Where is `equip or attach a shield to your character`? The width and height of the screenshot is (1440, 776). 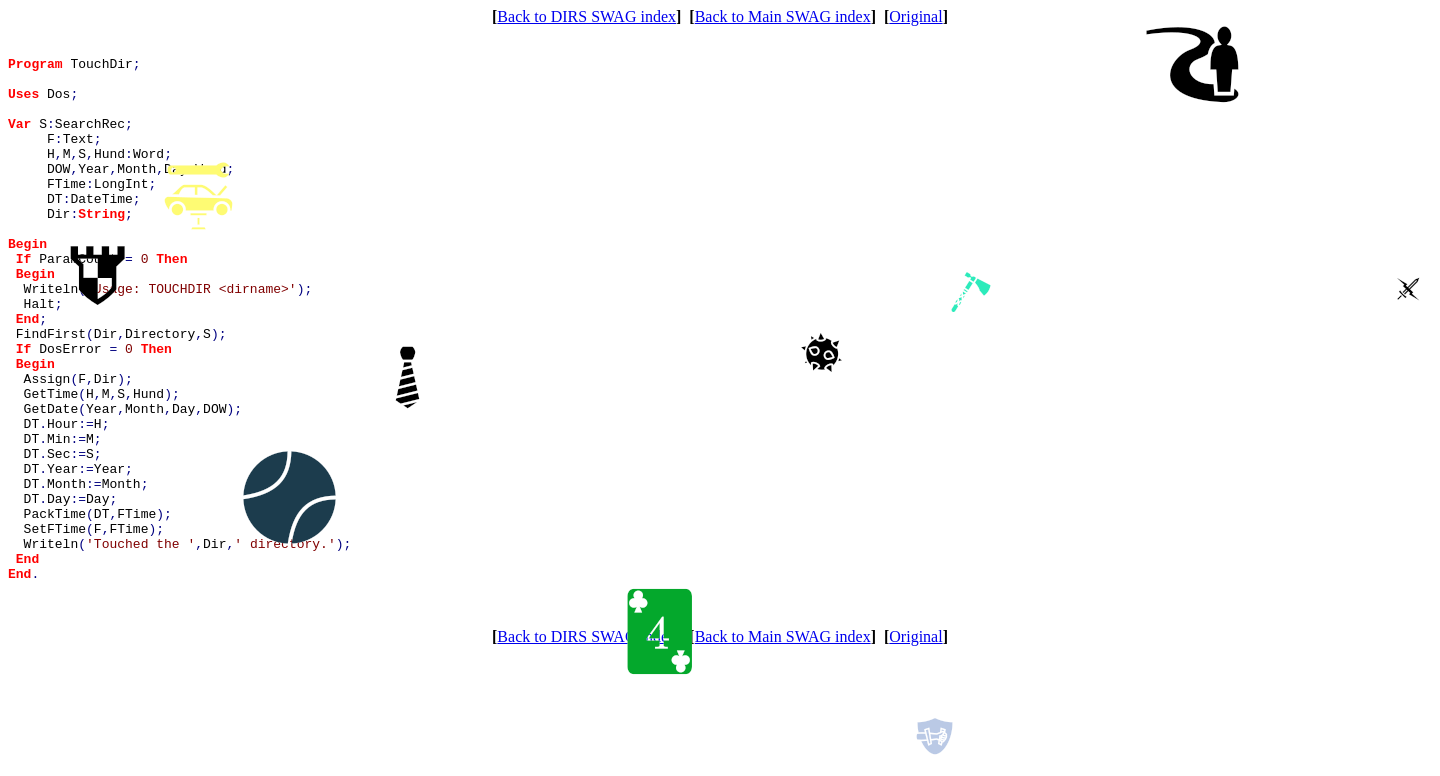
equip or attach a shield to your character is located at coordinates (935, 736).